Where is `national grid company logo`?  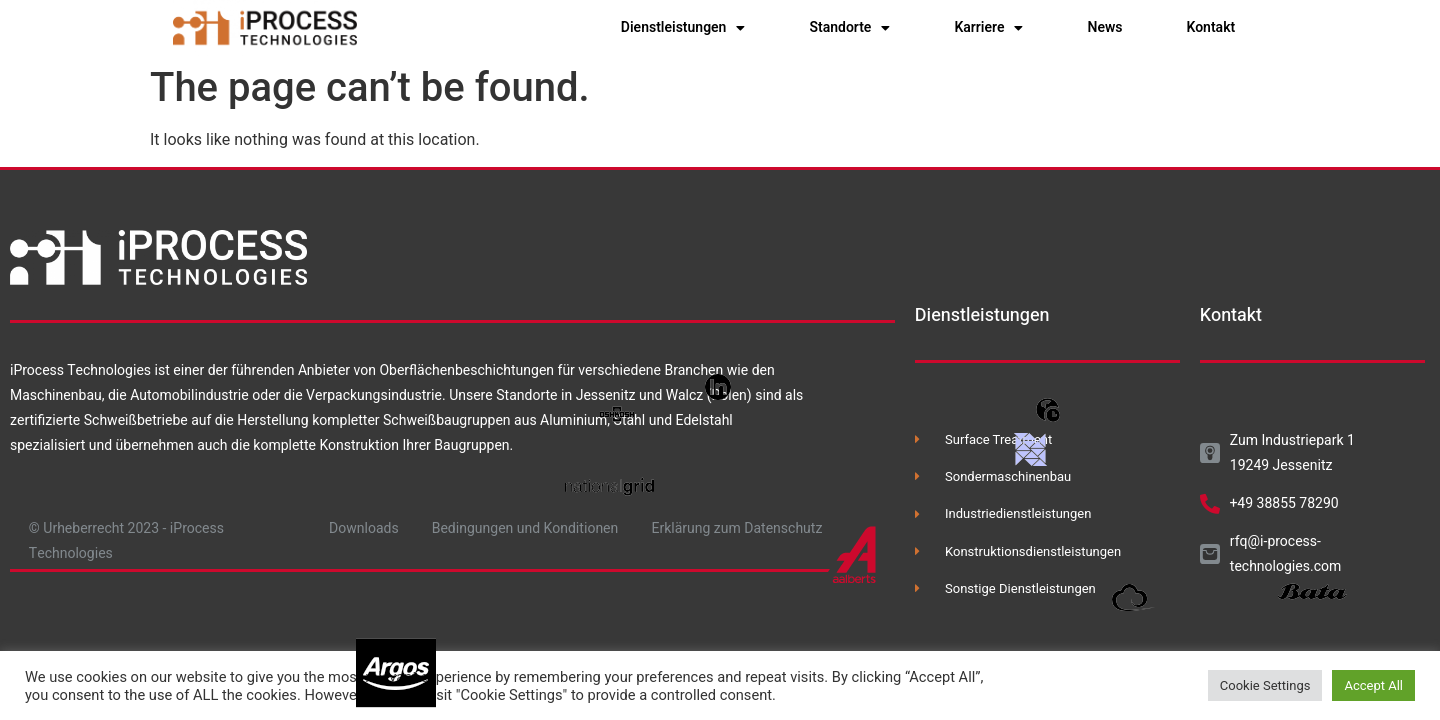 national grid company logo is located at coordinates (609, 486).